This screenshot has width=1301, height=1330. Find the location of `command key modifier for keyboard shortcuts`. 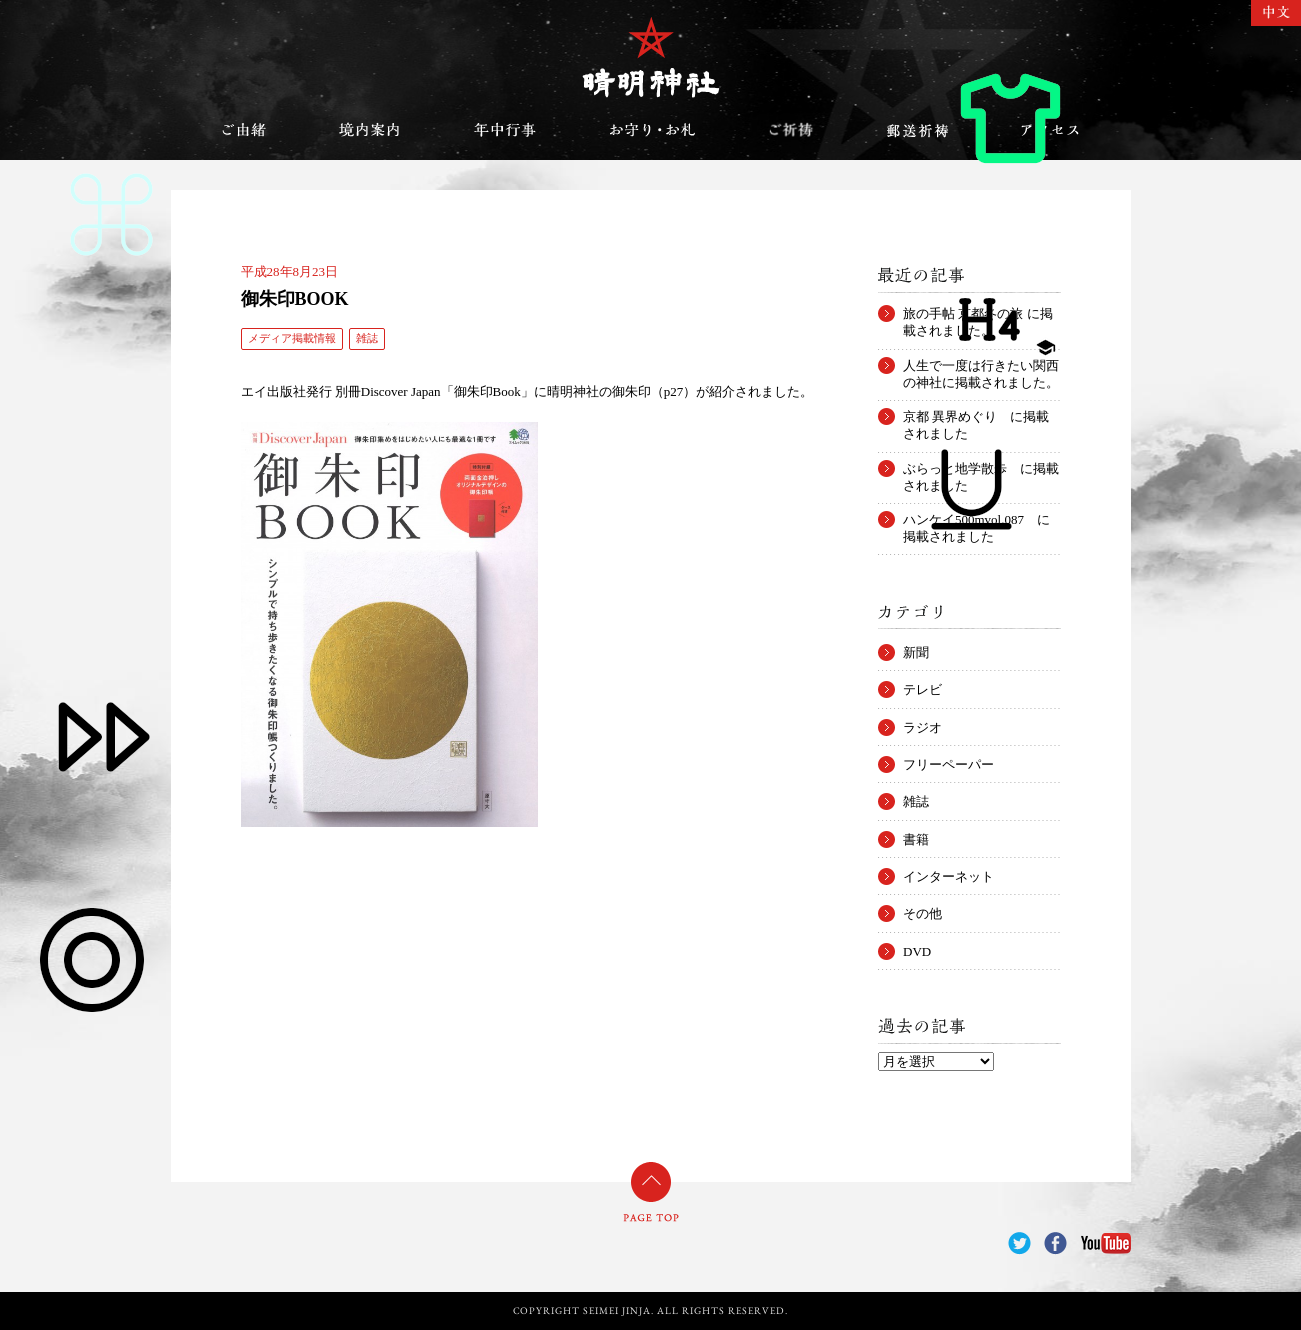

command key modifier for keyboard shortcuts is located at coordinates (111, 214).